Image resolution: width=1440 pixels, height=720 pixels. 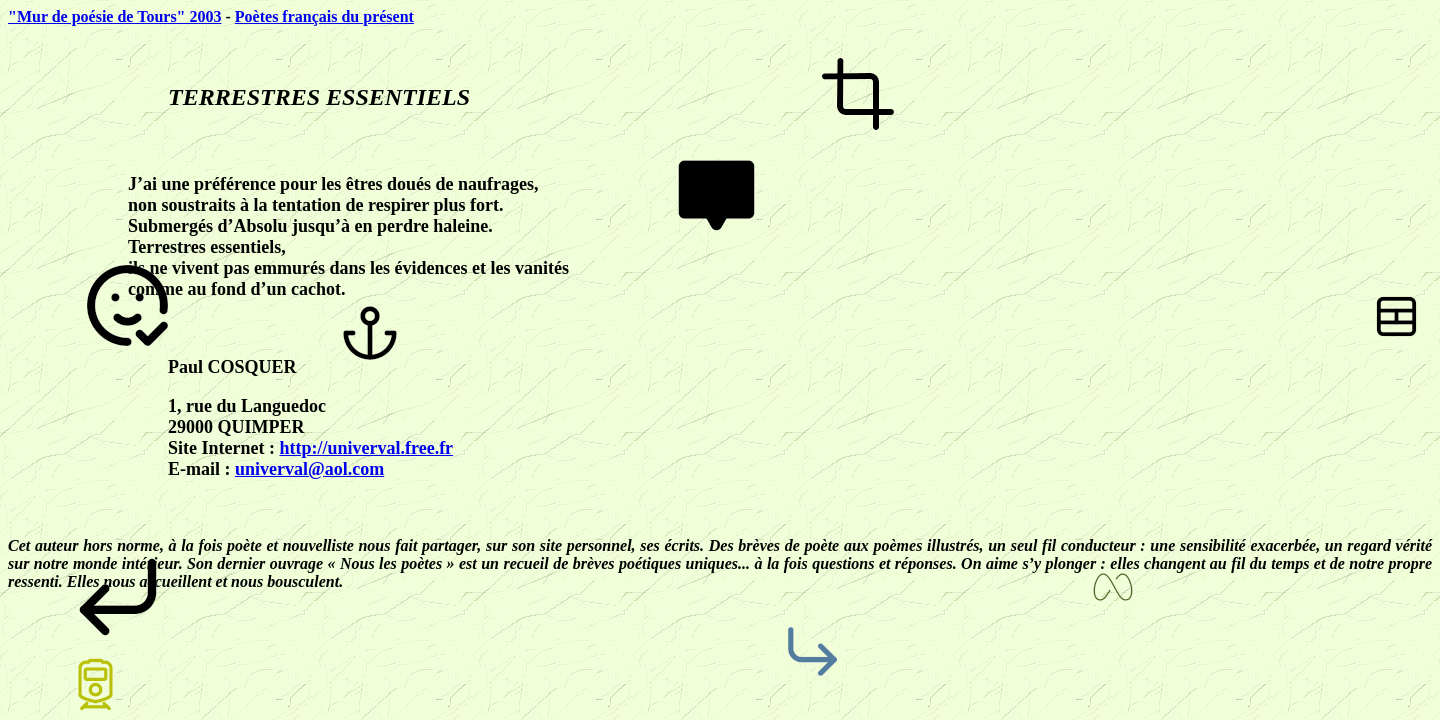 I want to click on split table cells, so click(x=1396, y=316).